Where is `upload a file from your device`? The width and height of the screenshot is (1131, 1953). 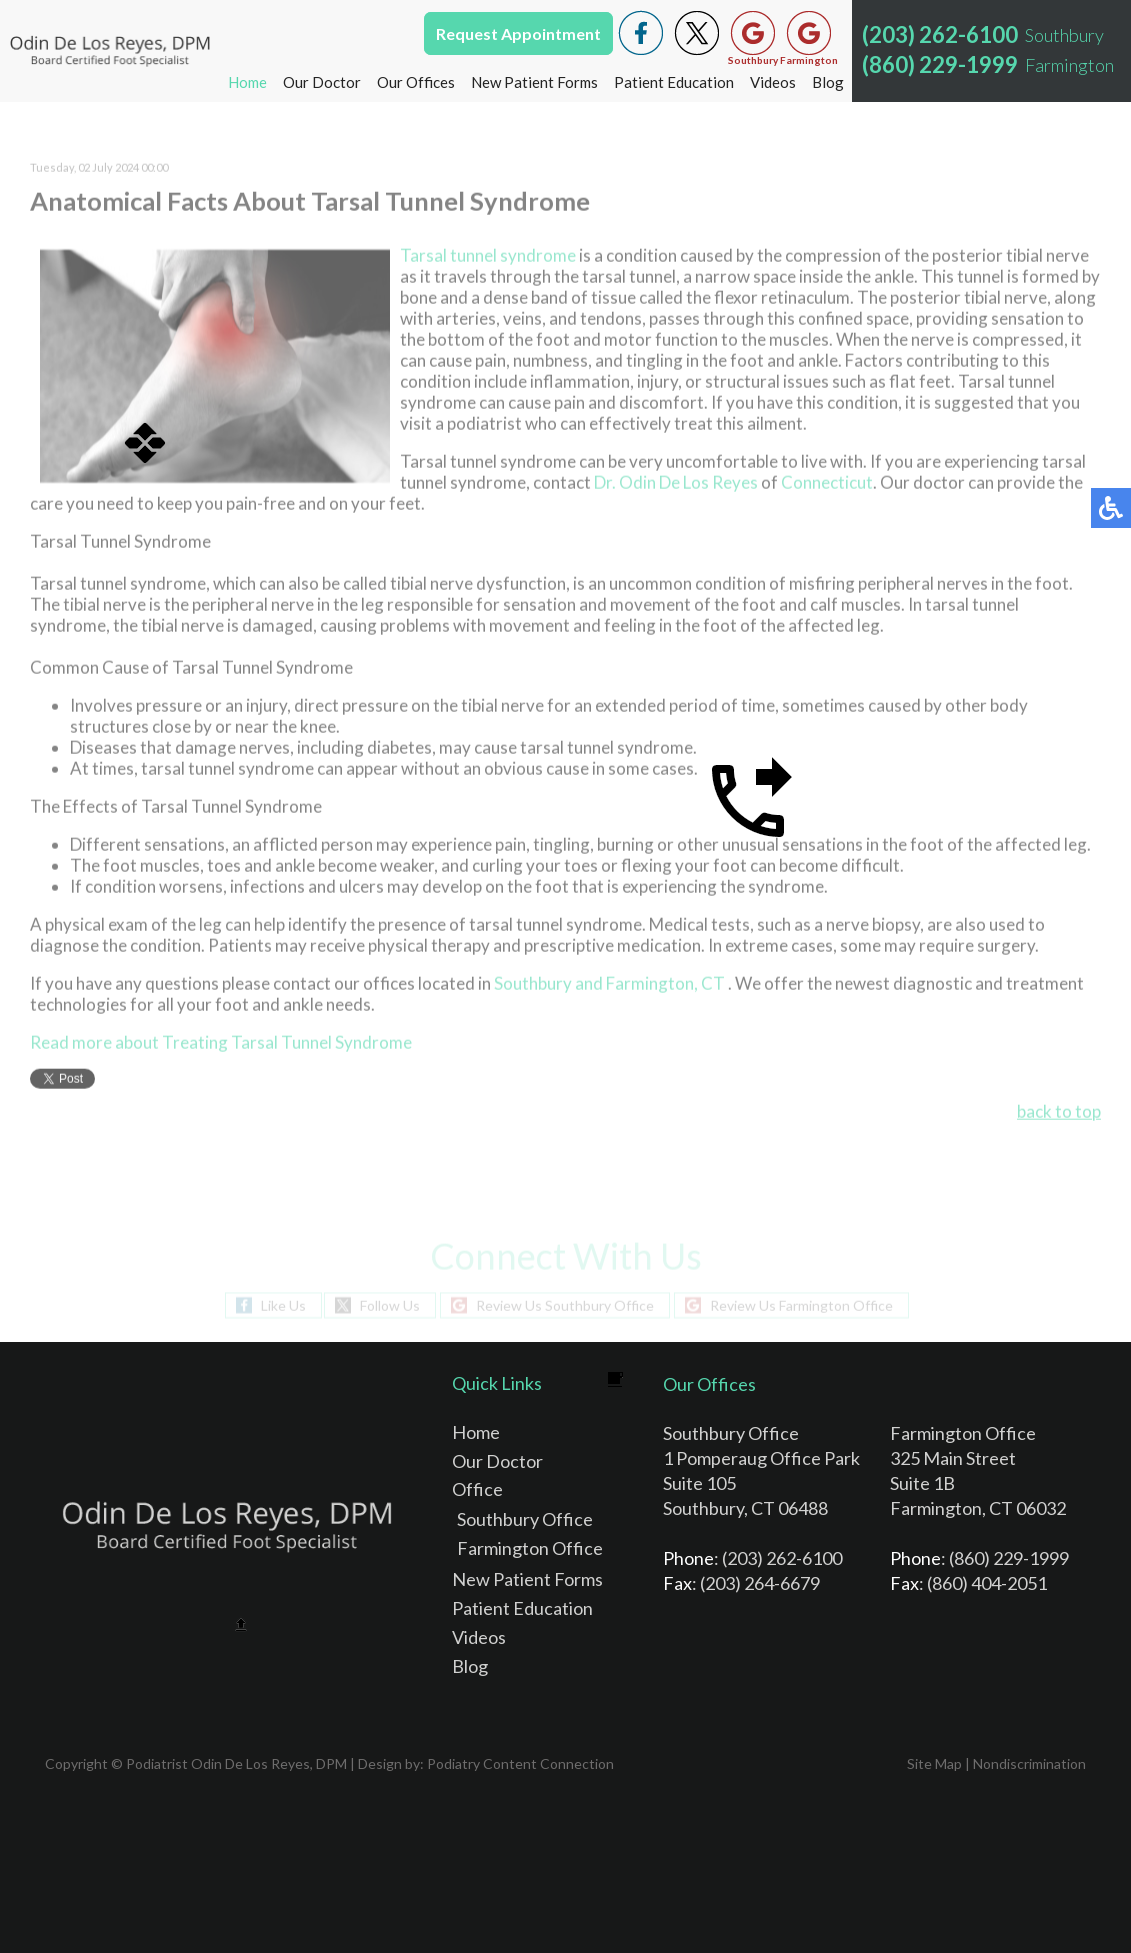
upload a file from your device is located at coordinates (241, 1625).